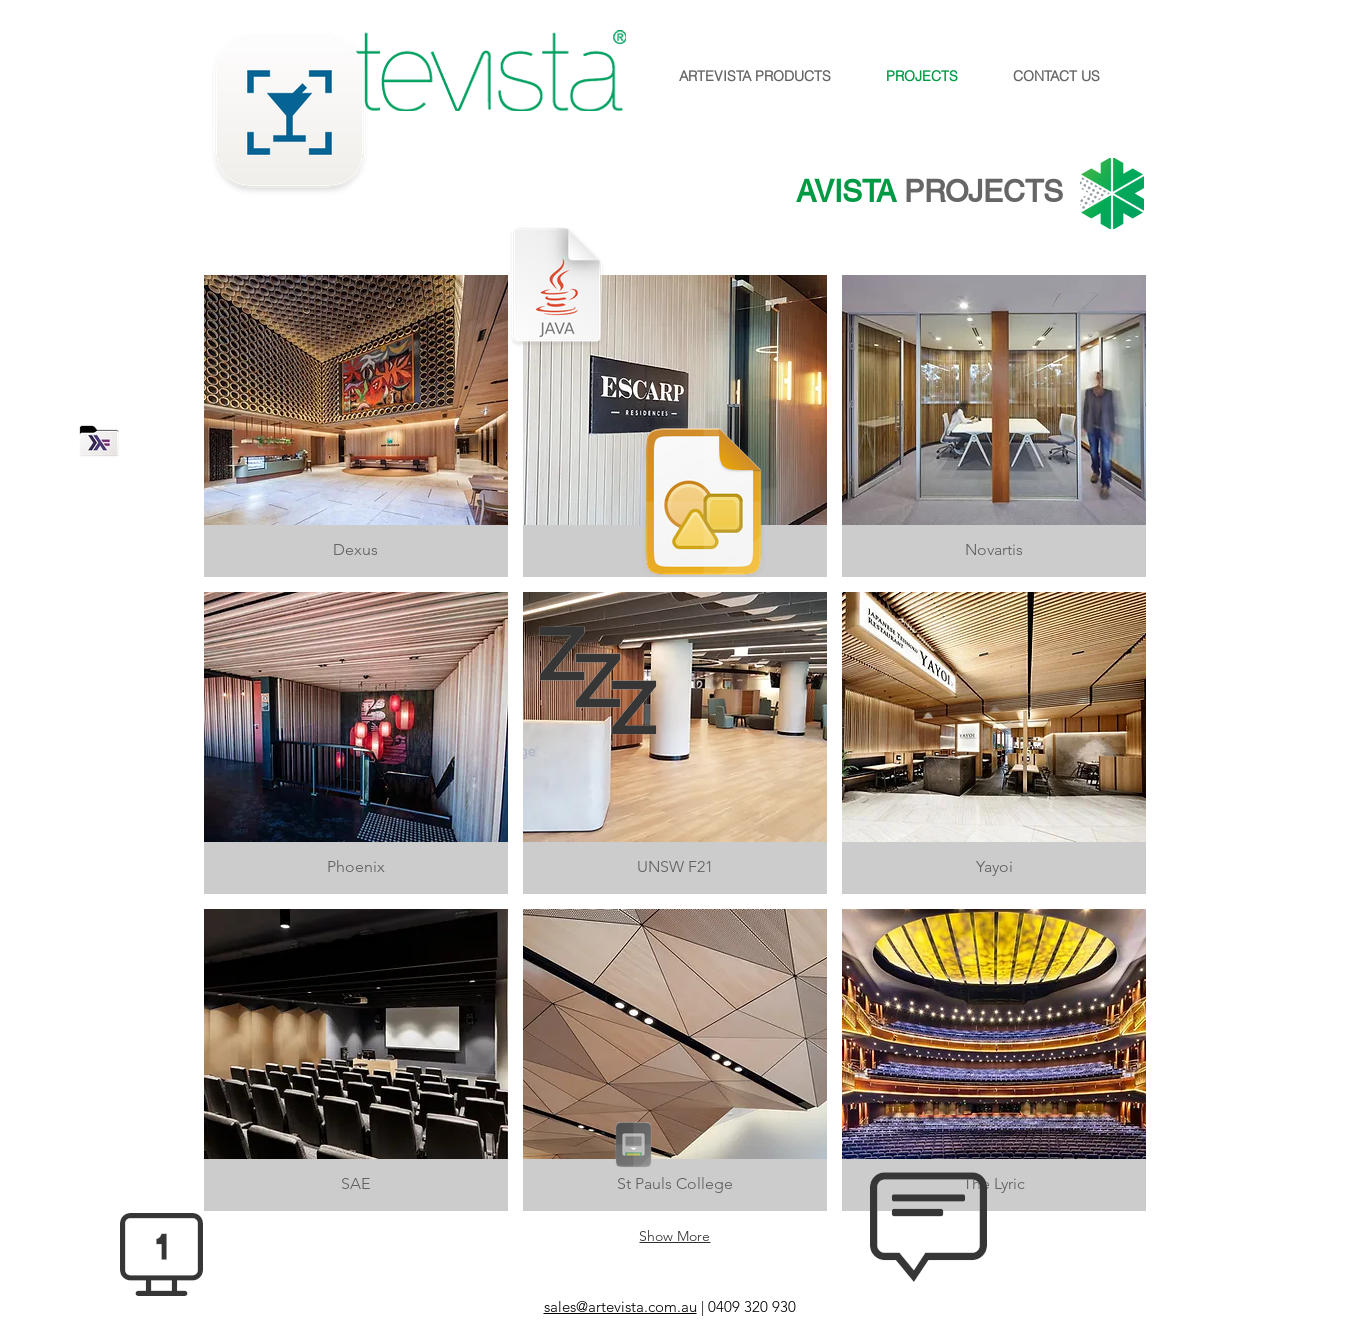  Describe the element at coordinates (557, 287) in the screenshot. I see `a java source code file` at that location.